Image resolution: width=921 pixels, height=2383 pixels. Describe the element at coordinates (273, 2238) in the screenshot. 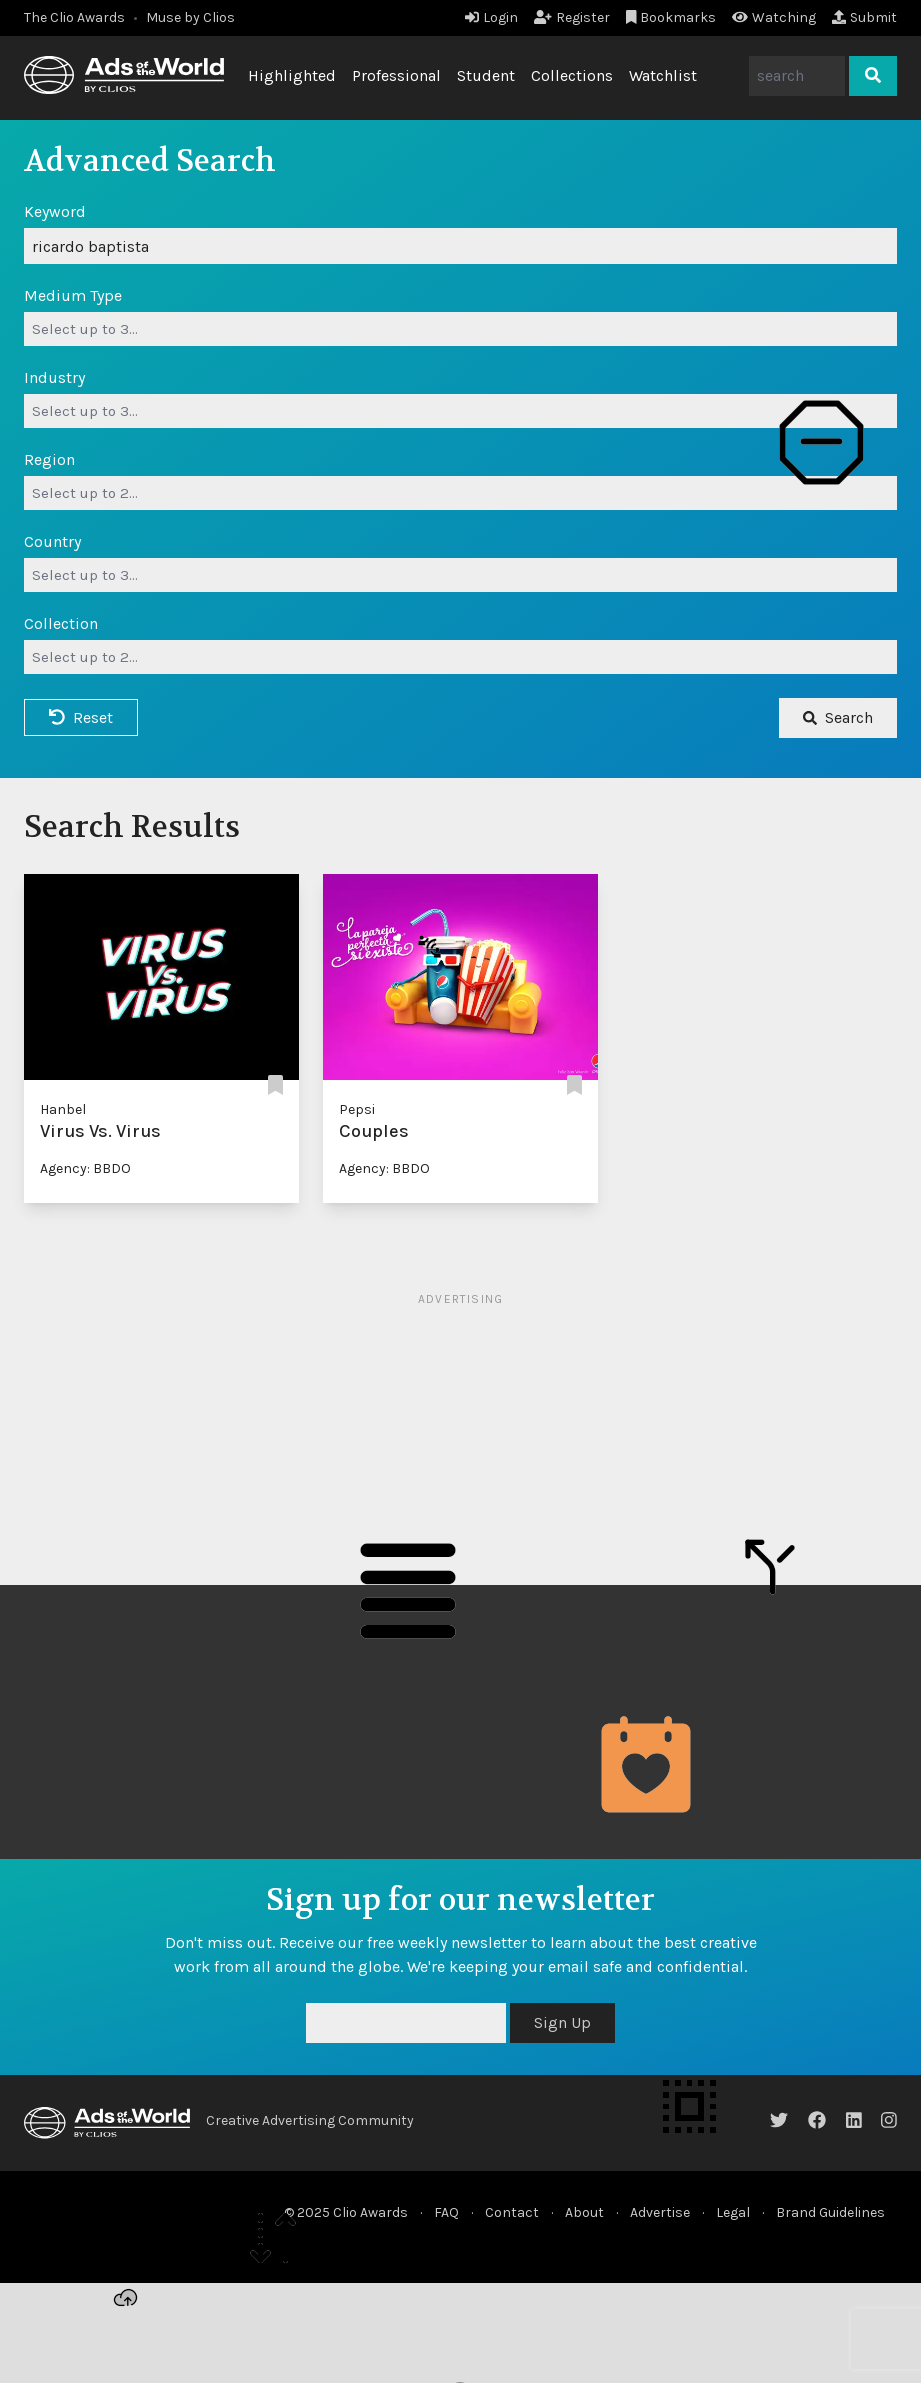

I see `upload or transfer data upward` at that location.